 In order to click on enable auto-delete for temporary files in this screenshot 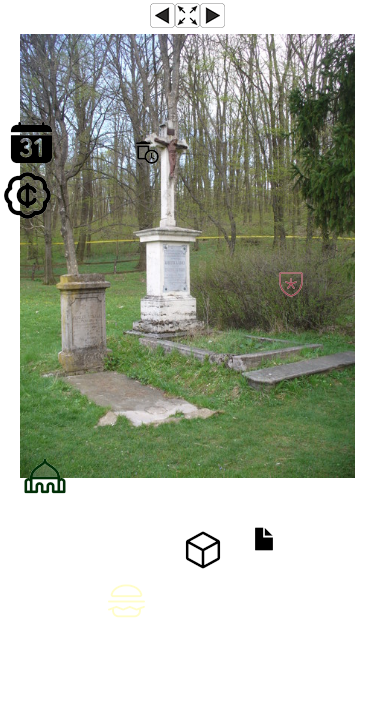, I will do `click(147, 152)`.